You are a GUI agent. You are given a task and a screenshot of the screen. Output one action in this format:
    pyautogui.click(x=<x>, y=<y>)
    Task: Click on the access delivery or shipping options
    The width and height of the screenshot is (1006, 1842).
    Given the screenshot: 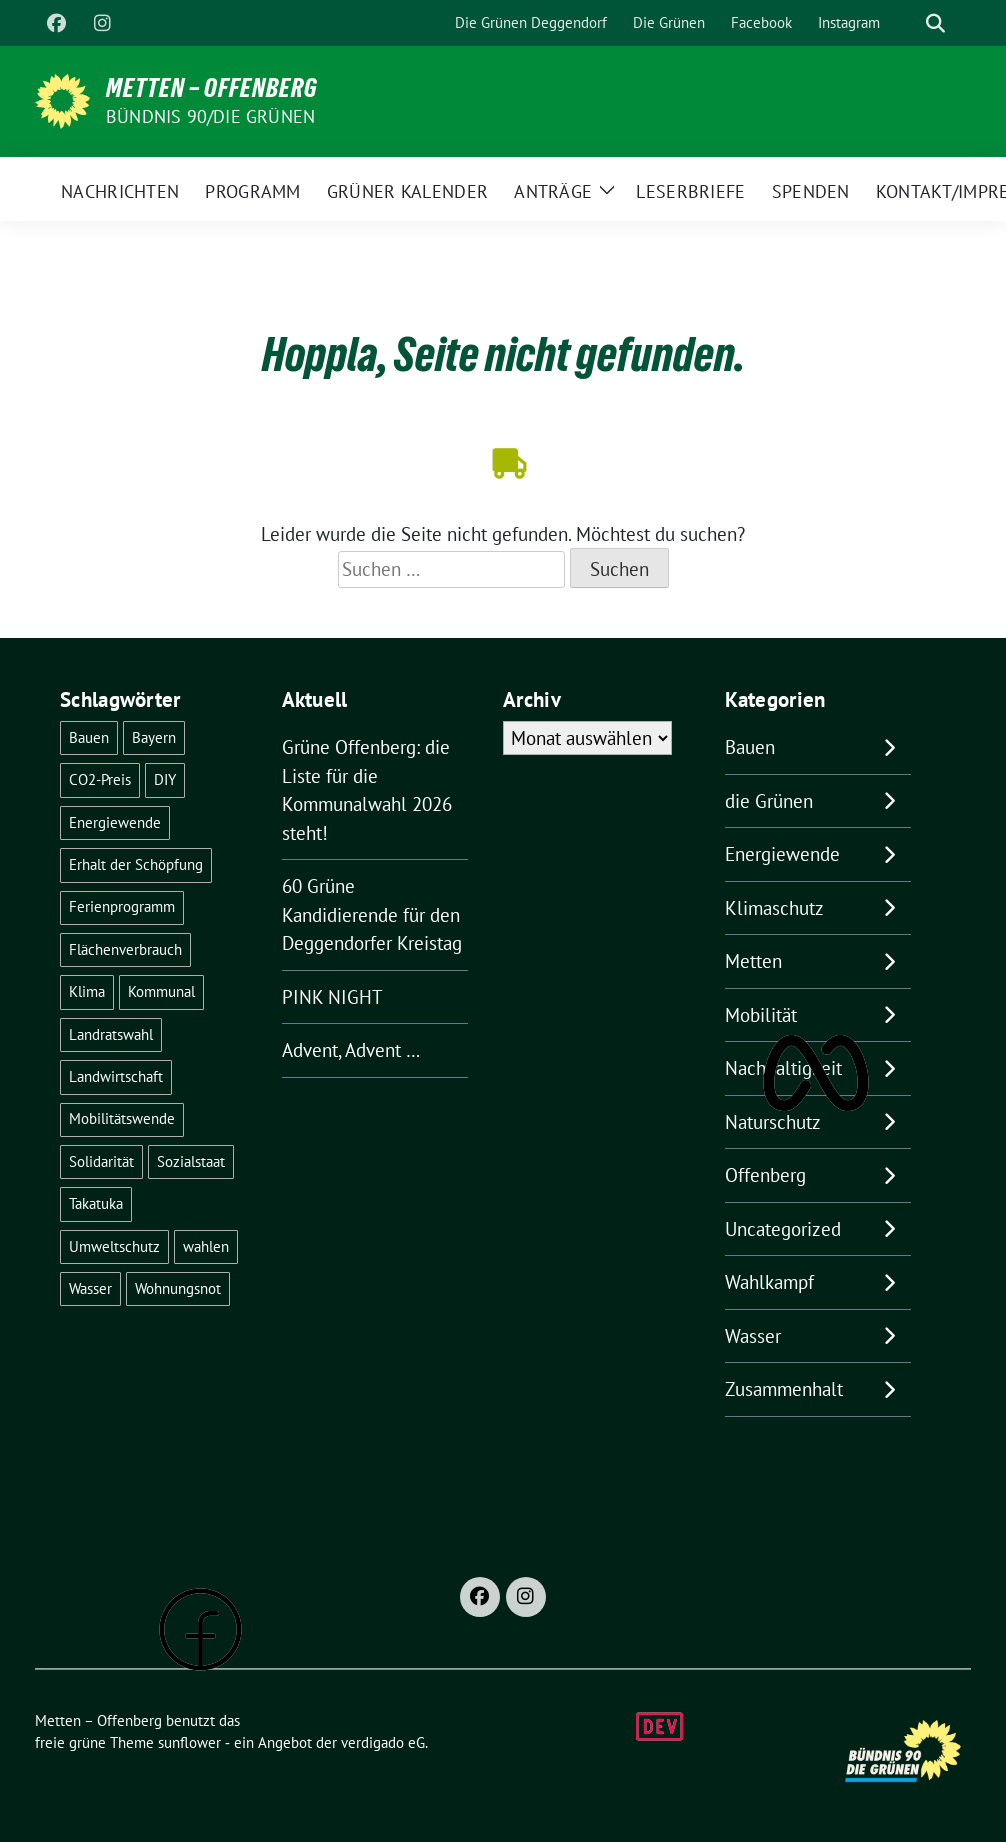 What is the action you would take?
    pyautogui.click(x=509, y=463)
    